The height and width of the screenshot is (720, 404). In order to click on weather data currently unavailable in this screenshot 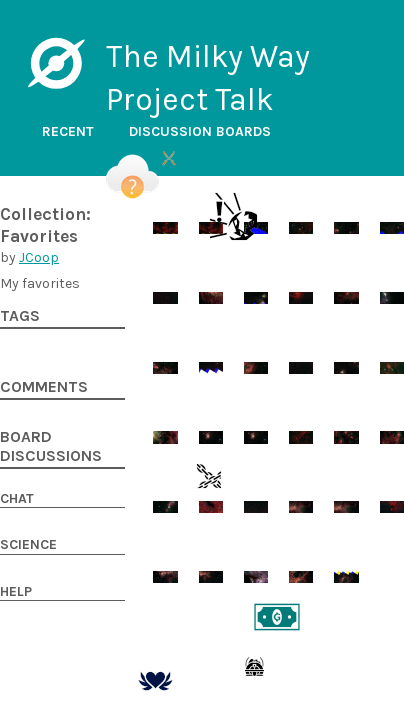, I will do `click(132, 176)`.